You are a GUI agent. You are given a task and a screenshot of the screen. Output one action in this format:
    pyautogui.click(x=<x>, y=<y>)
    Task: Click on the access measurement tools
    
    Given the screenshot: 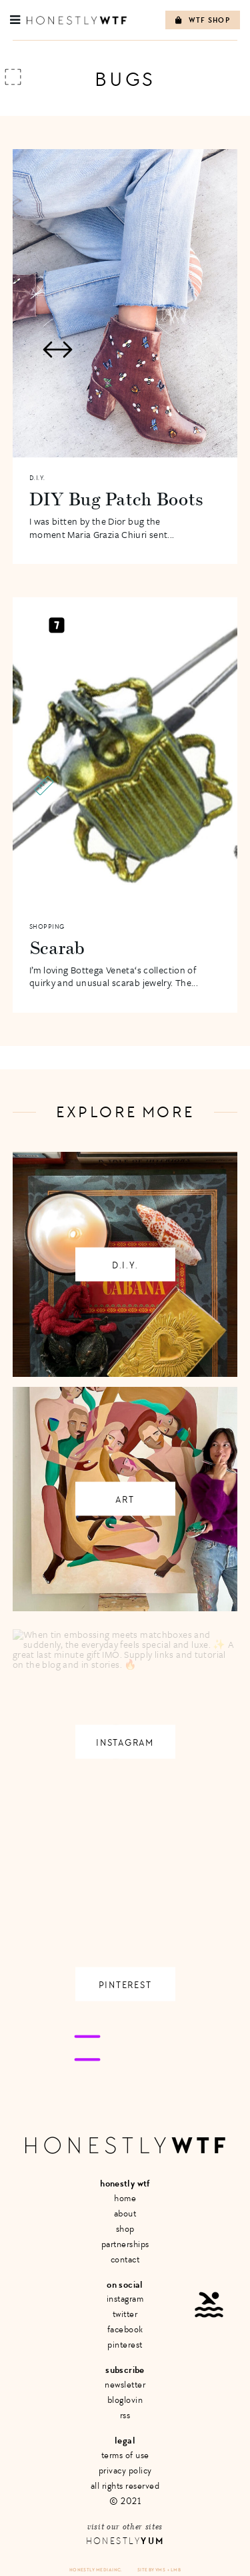 What is the action you would take?
    pyautogui.click(x=44, y=786)
    